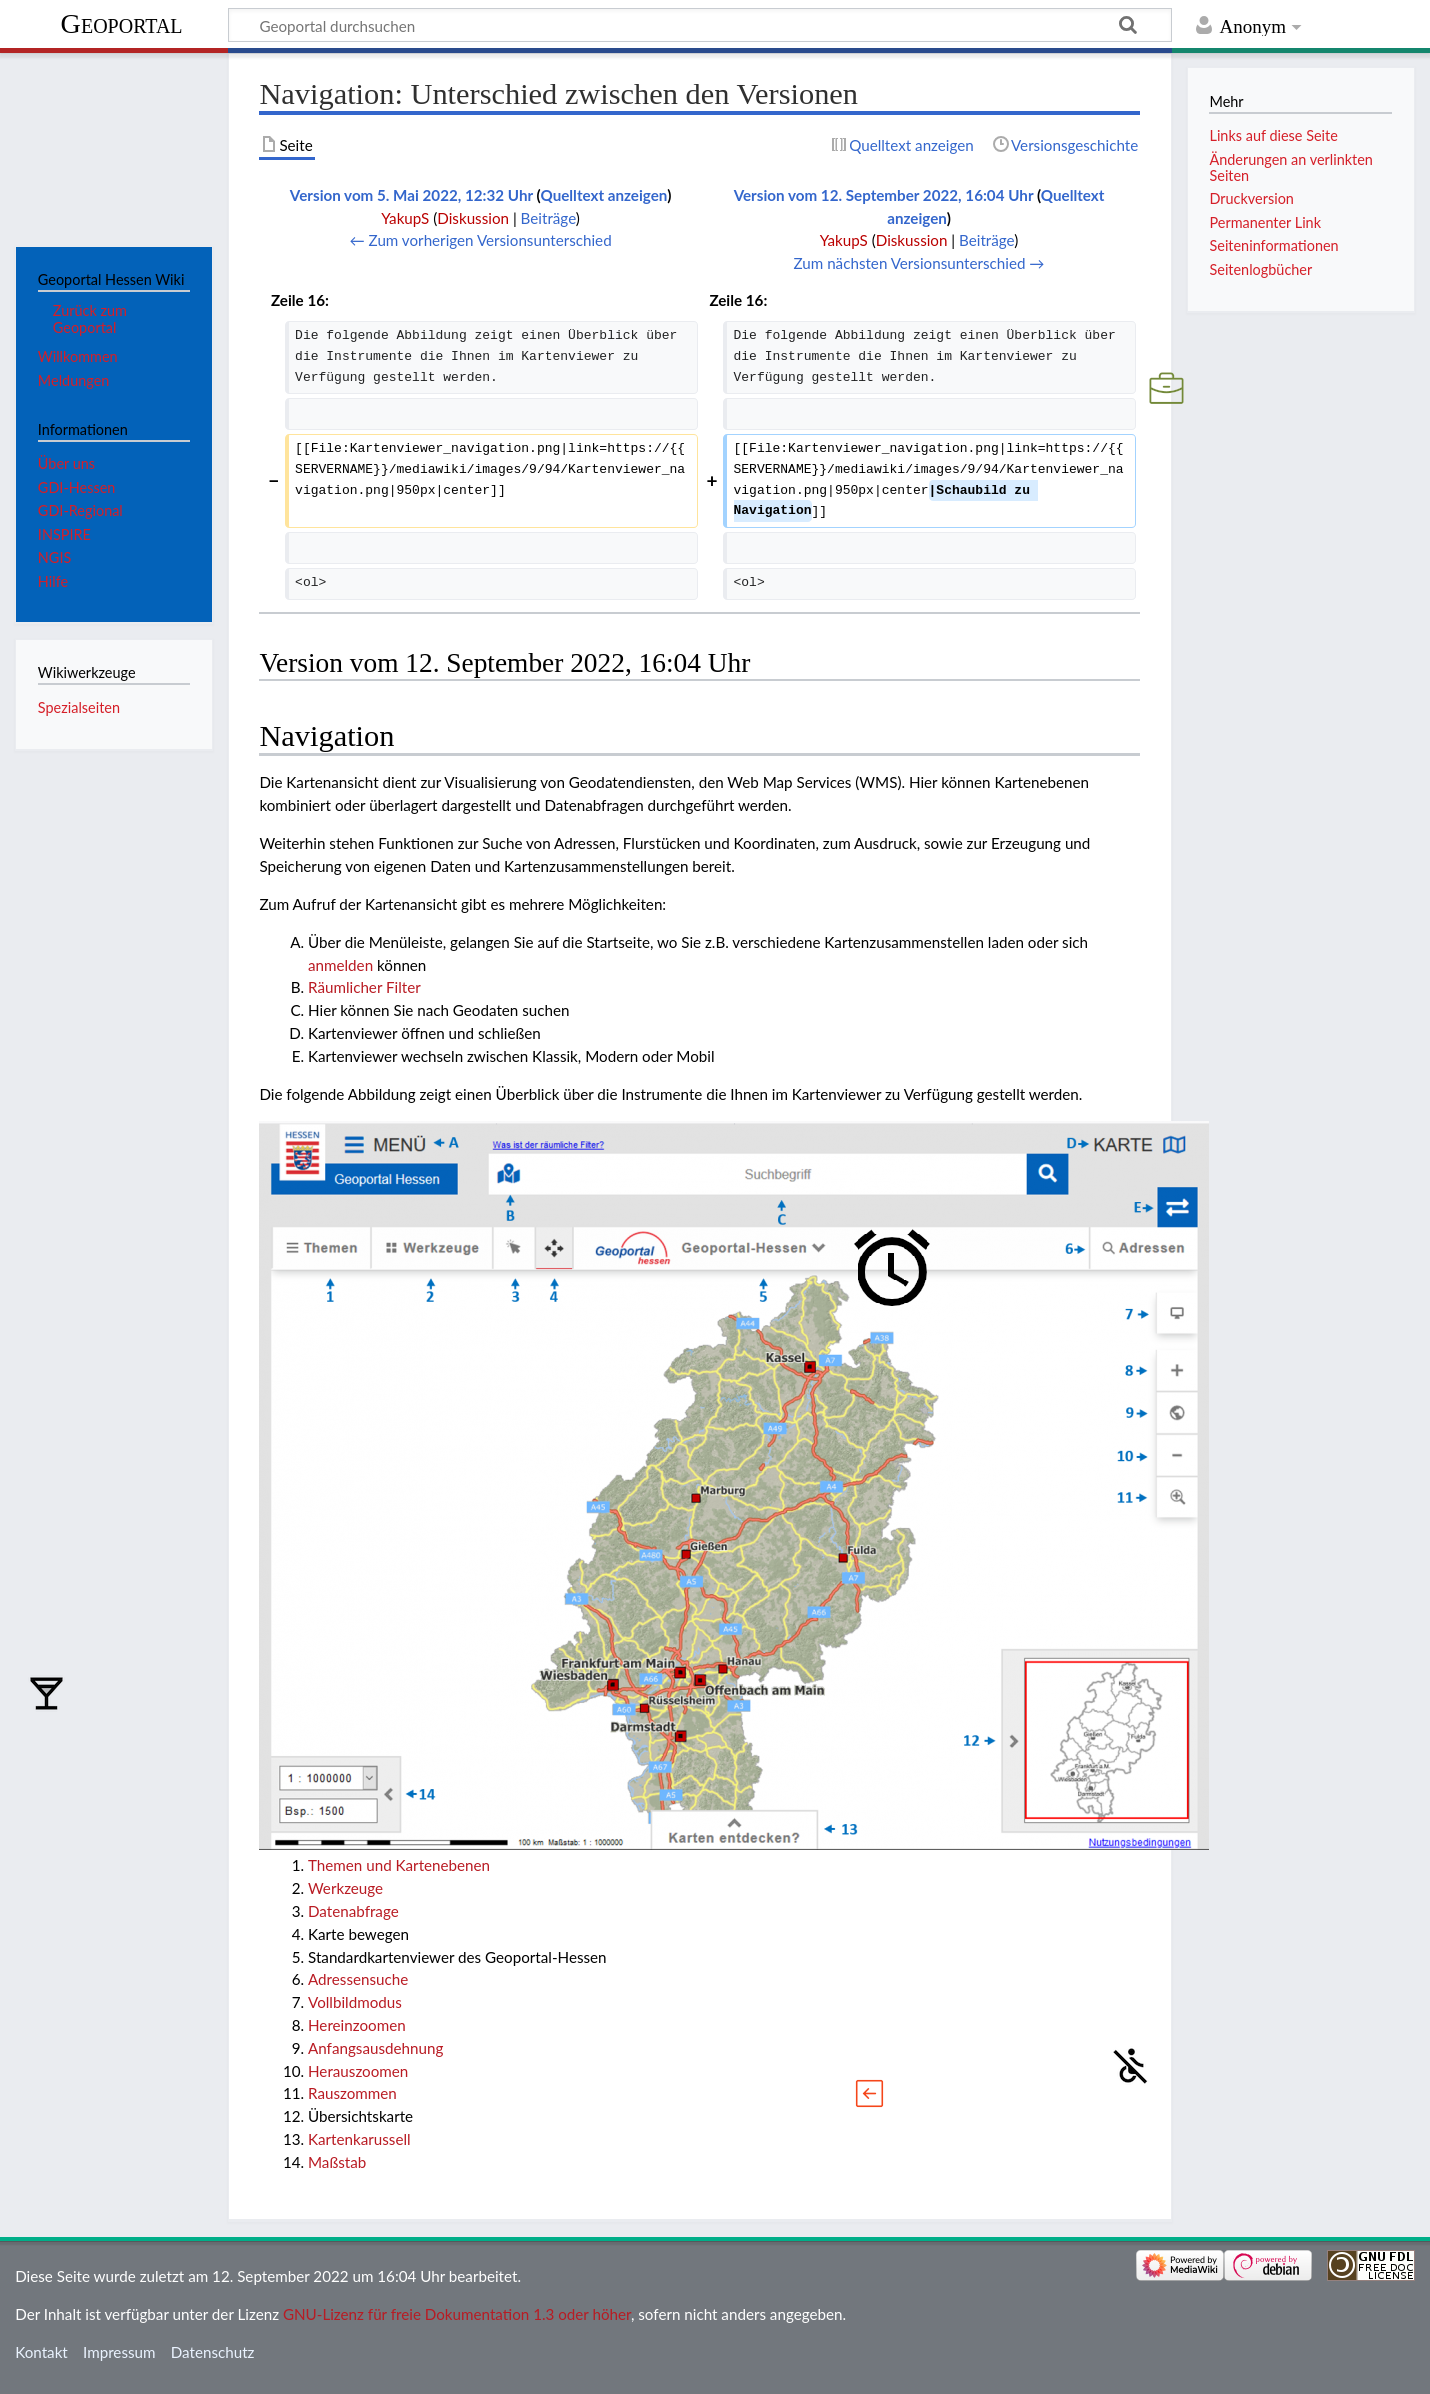 The height and width of the screenshot is (2394, 1430). Describe the element at coordinates (46, 1693) in the screenshot. I see `find nearby bars or nightlife` at that location.